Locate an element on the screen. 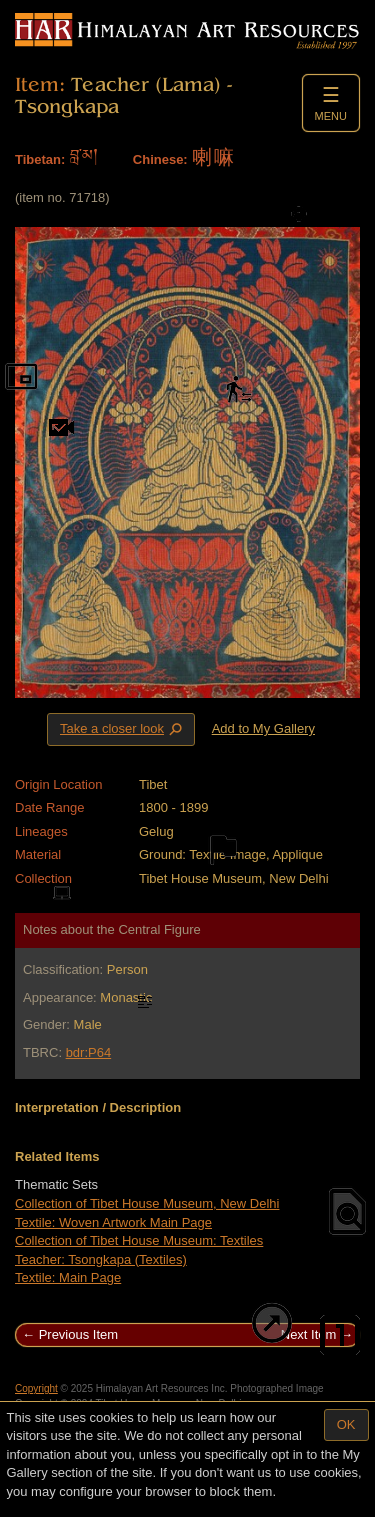  access desktop or laptop view is located at coordinates (62, 893).